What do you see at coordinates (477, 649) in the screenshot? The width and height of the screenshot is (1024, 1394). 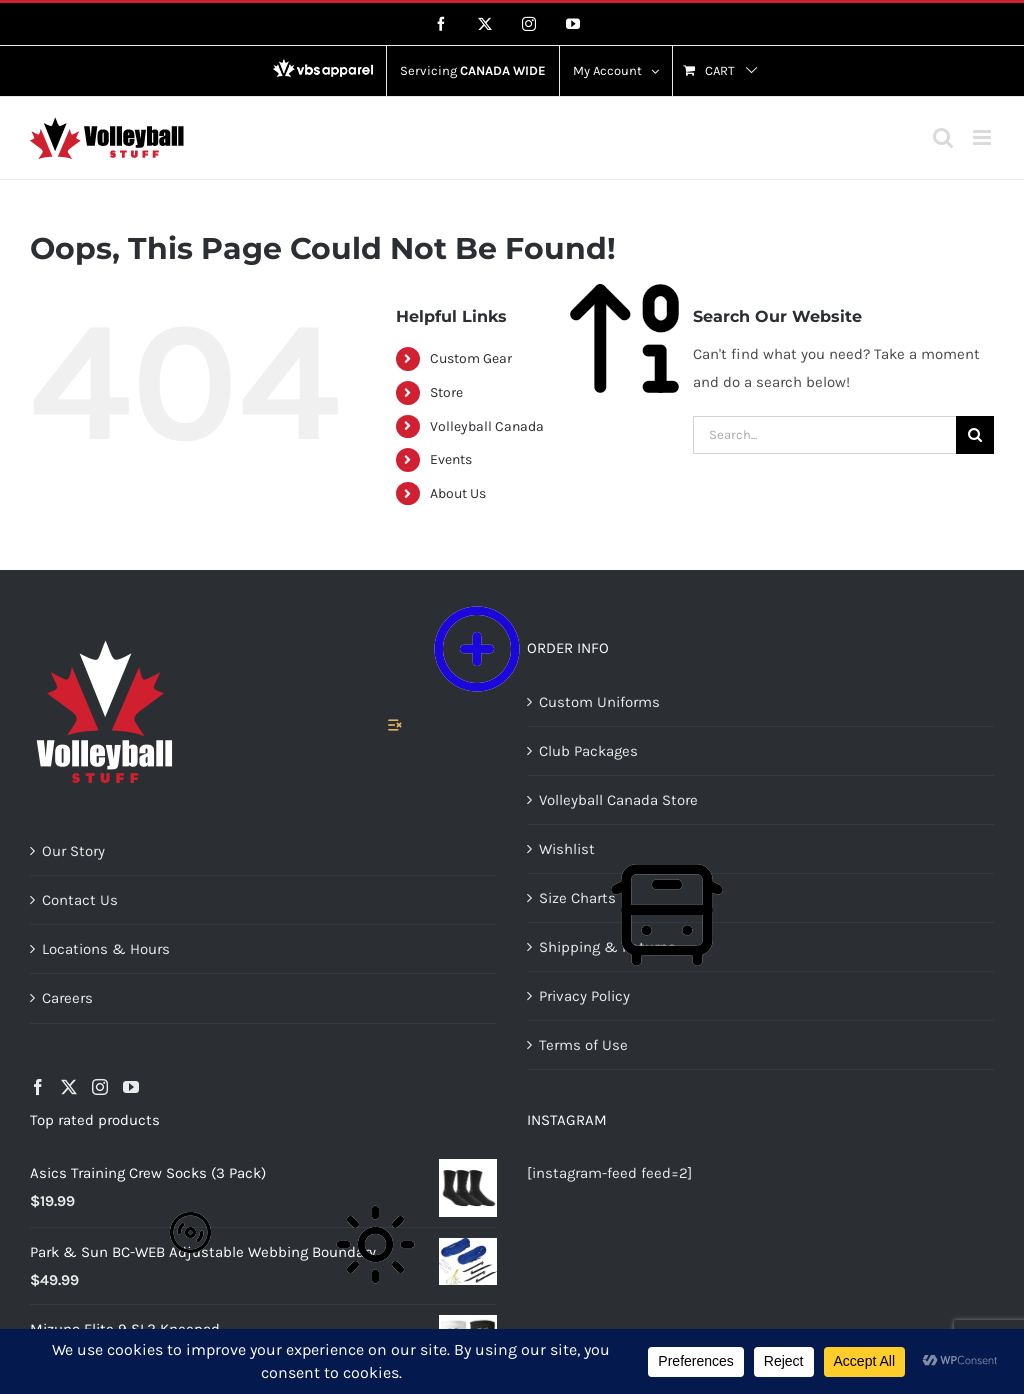 I see `add a new item` at bounding box center [477, 649].